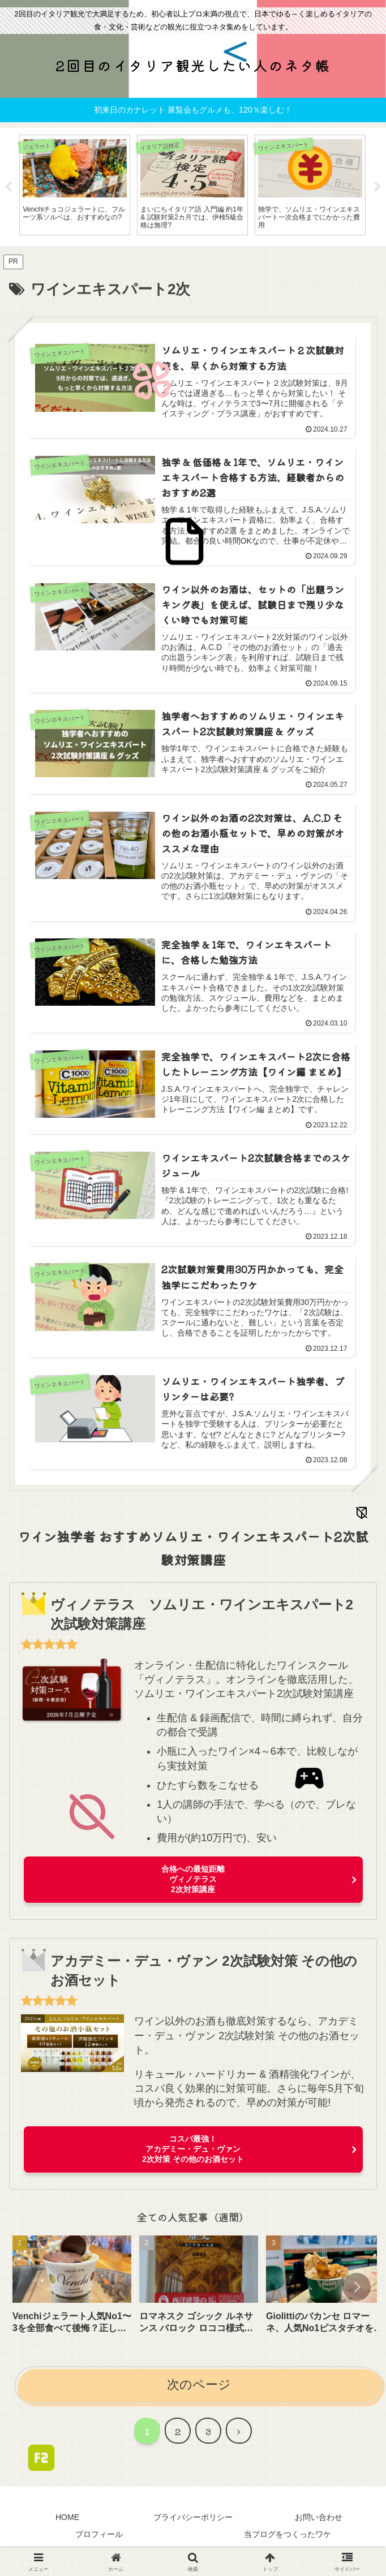 The height and width of the screenshot is (2576, 386). I want to click on less than comparison operator, so click(235, 51).